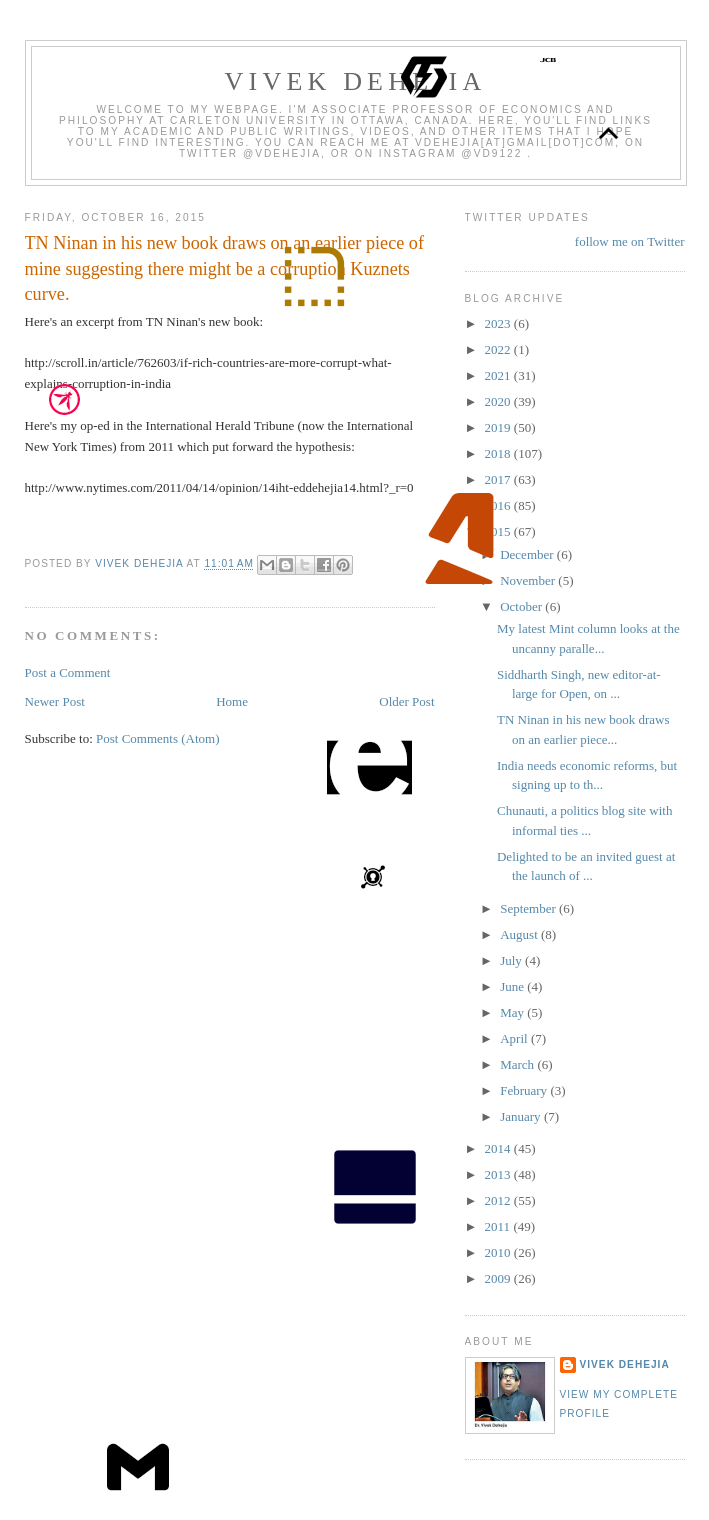 This screenshot has height=1520, width=709. Describe the element at coordinates (64, 399) in the screenshot. I see `OWASP (Open Web Application Security Project) logo` at that location.